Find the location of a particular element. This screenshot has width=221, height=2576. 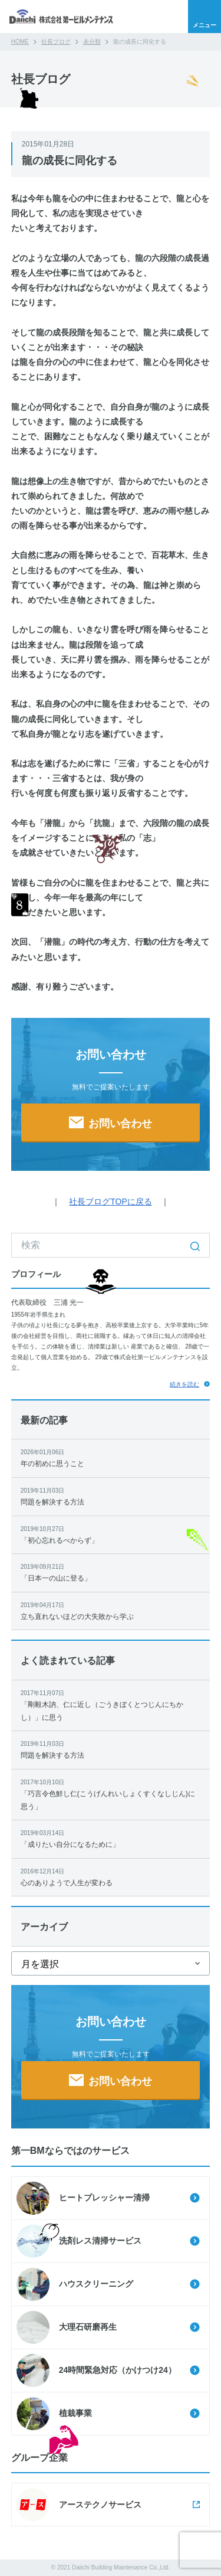

playing card: 8 of hearts is located at coordinates (19, 905).